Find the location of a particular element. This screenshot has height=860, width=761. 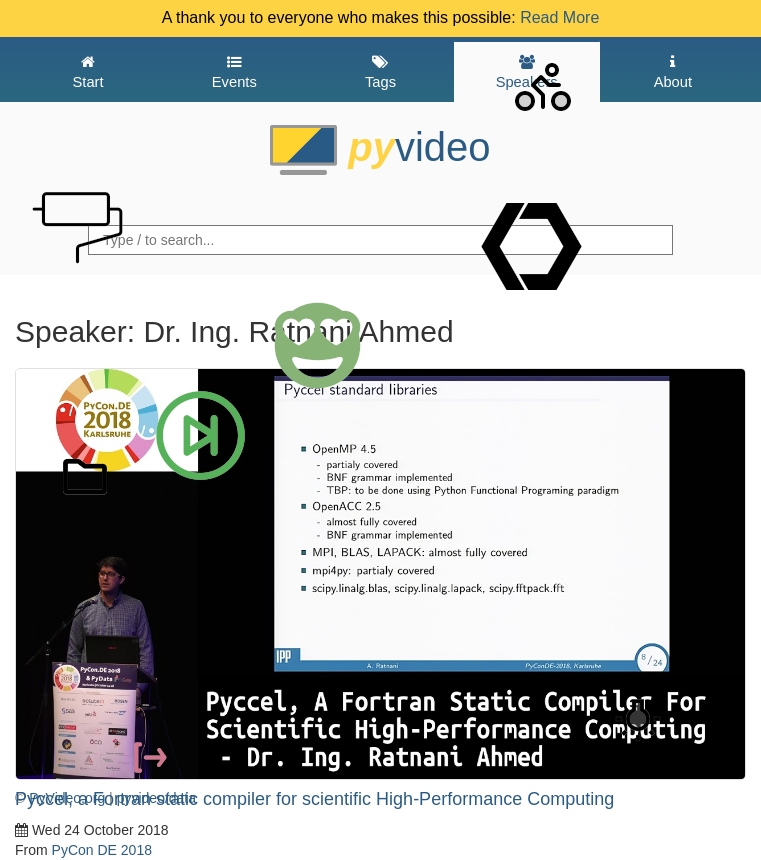

access bike rental or cycling options is located at coordinates (543, 89).